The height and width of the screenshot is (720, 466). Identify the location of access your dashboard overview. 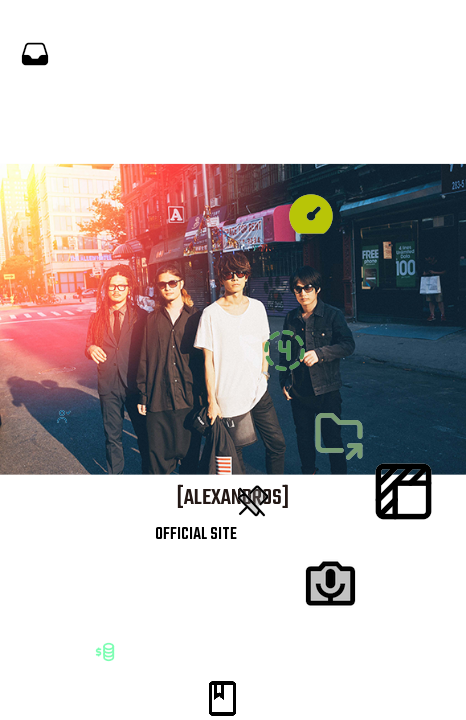
(311, 214).